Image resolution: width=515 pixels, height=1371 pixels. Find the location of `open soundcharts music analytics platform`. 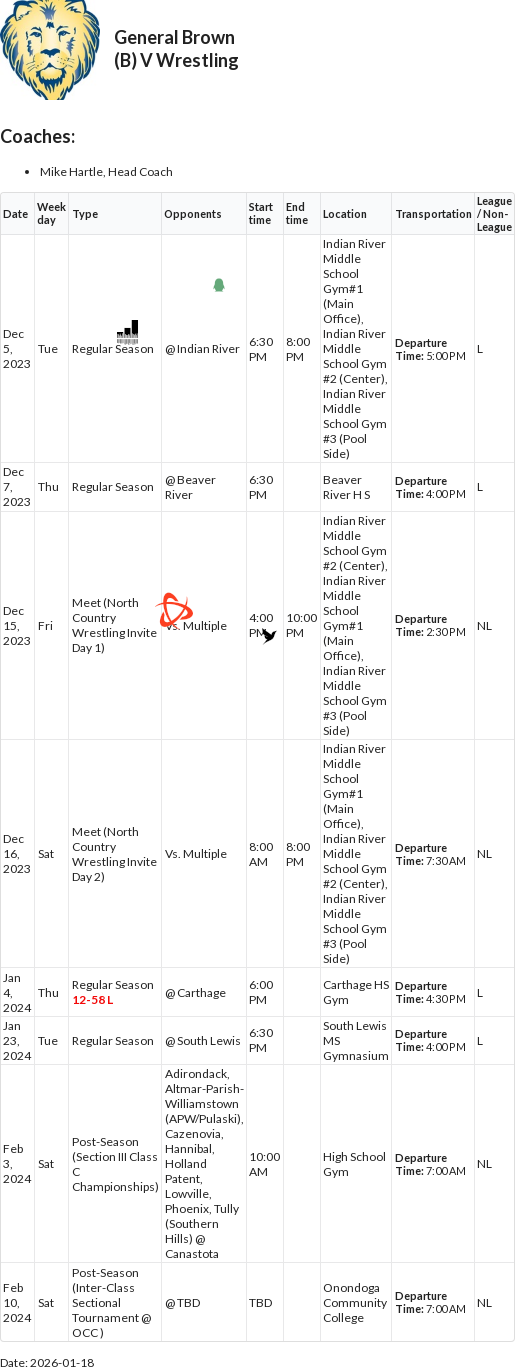

open soundcharts music analytics platform is located at coordinates (127, 332).